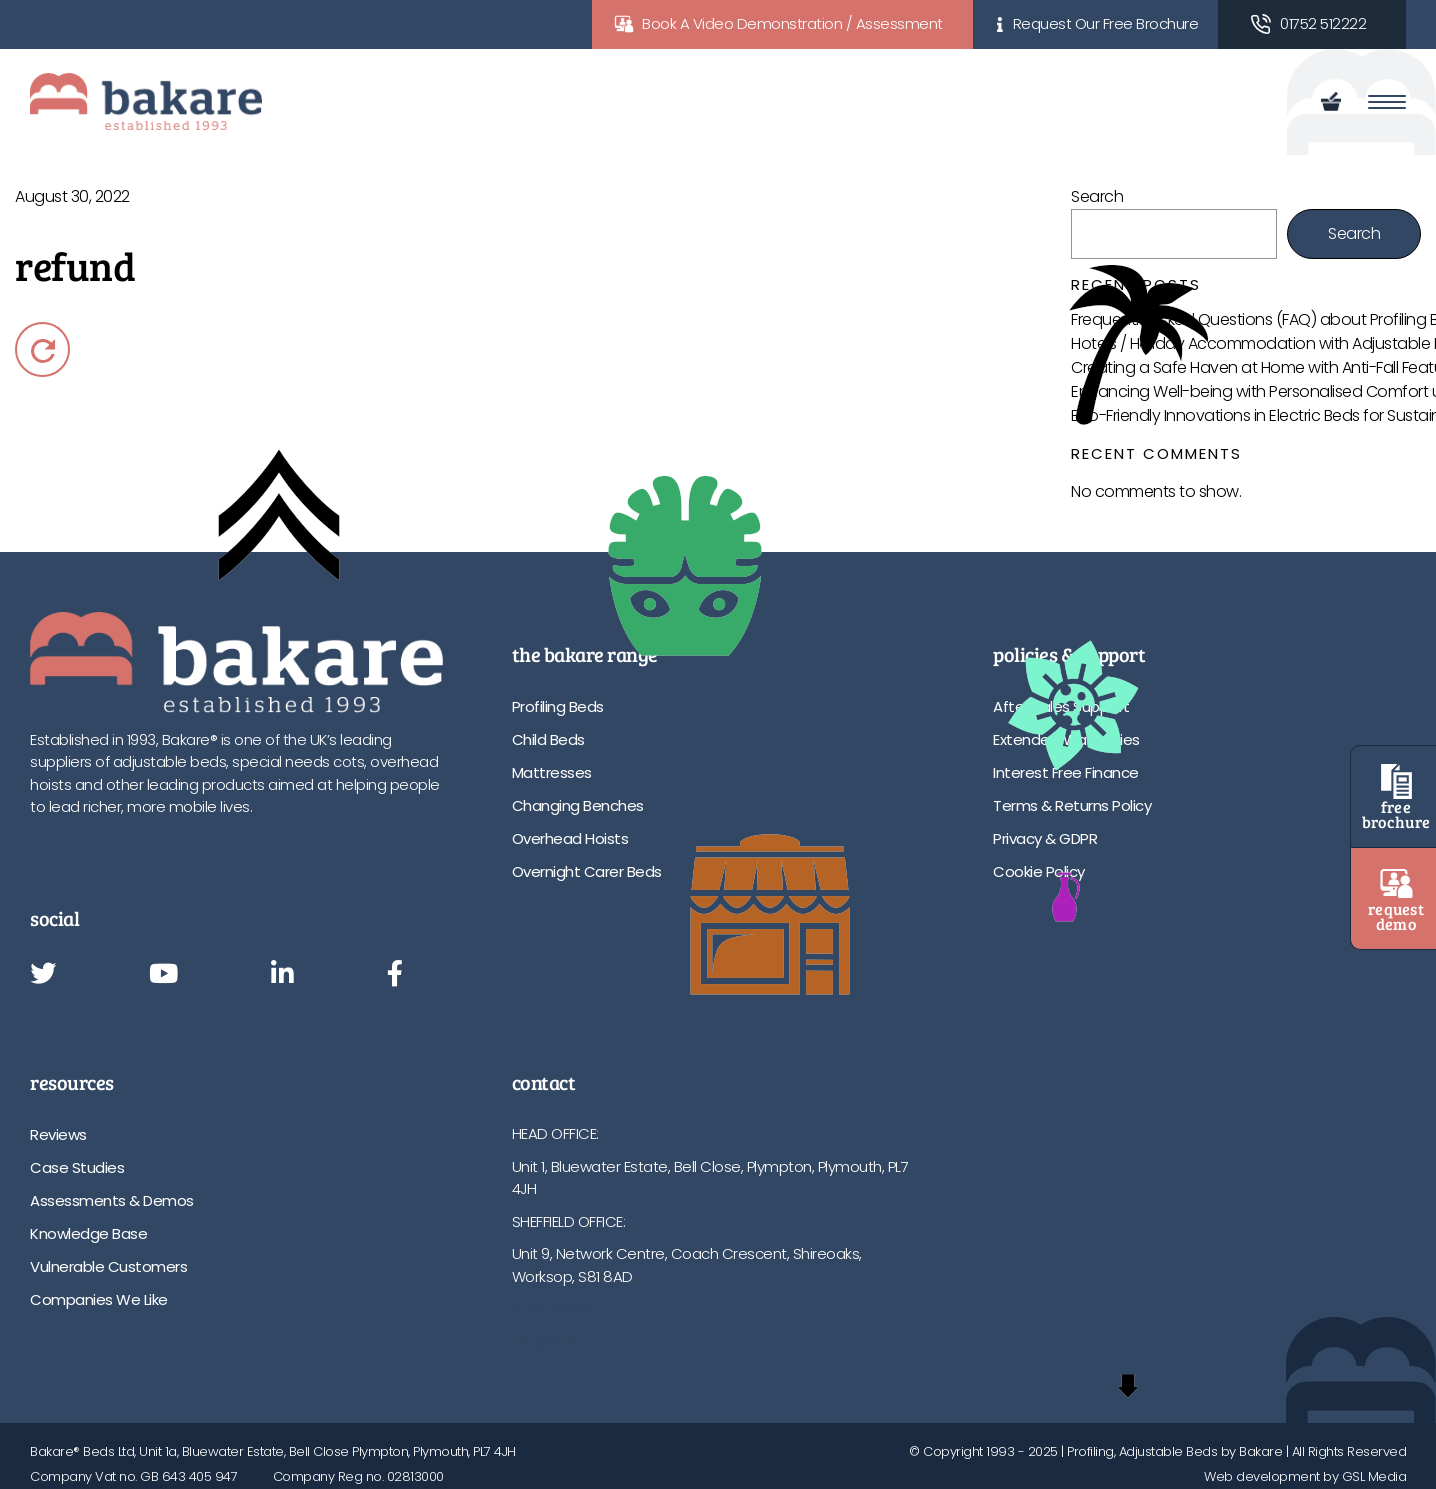 The image size is (1436, 1489). Describe the element at coordinates (279, 515) in the screenshot. I see `indicates corporal military rank` at that location.